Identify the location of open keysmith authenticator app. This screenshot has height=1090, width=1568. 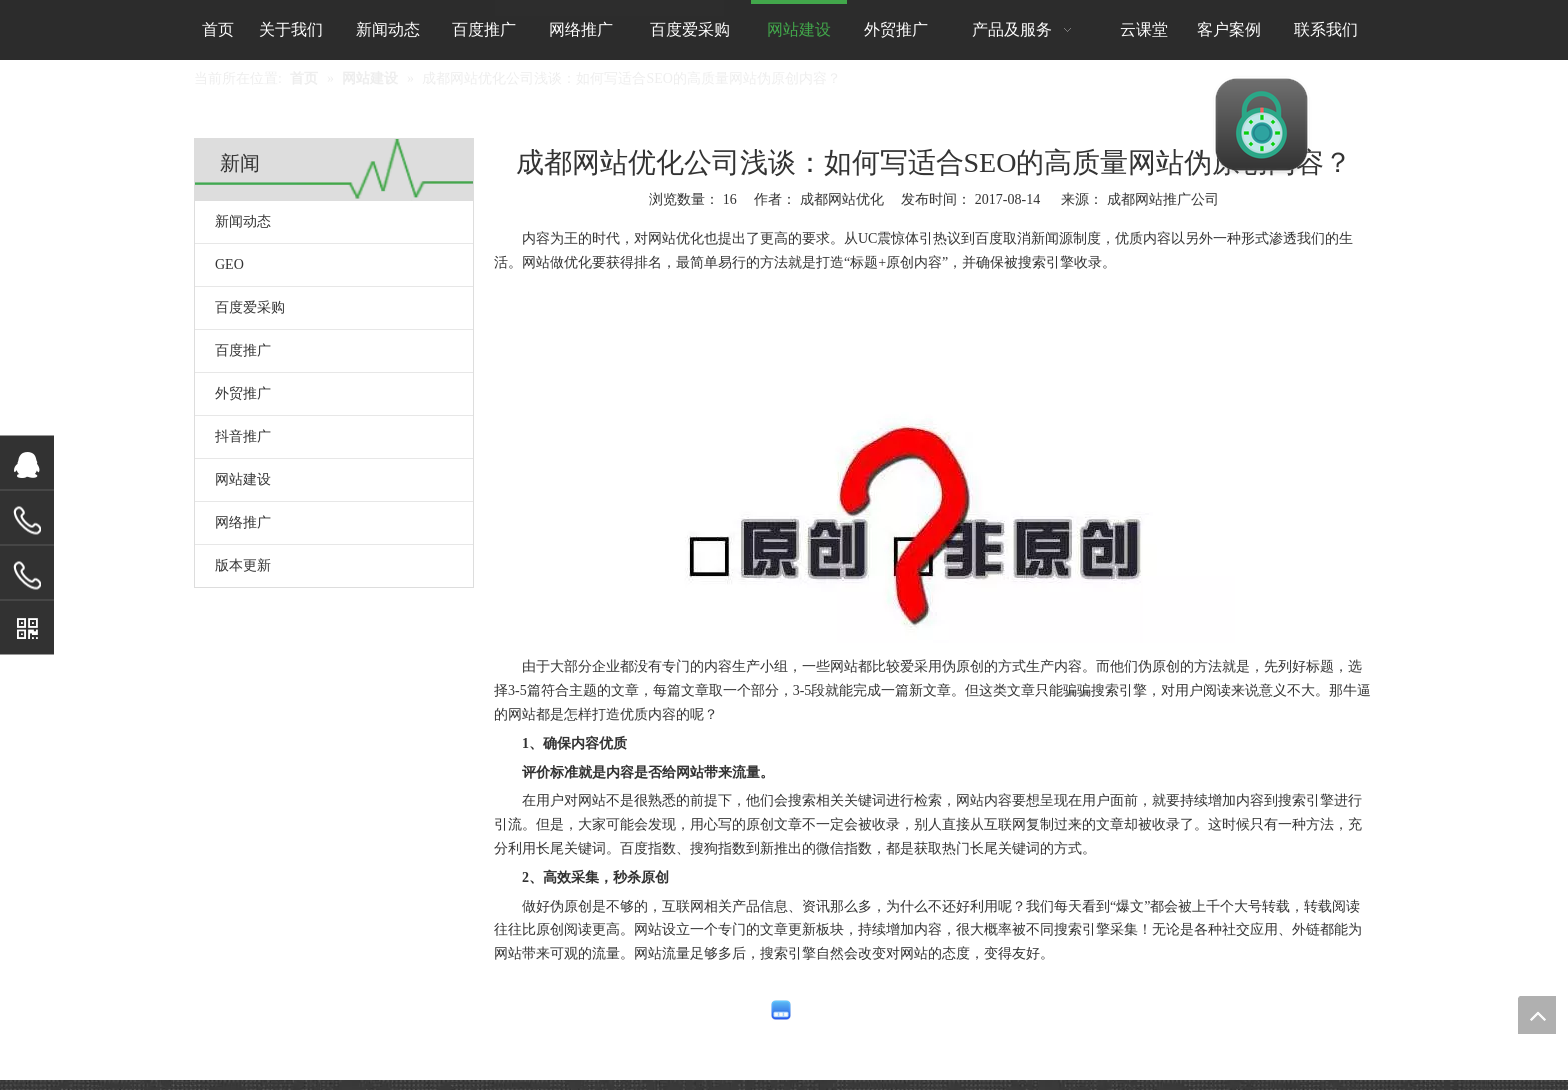
(1261, 124).